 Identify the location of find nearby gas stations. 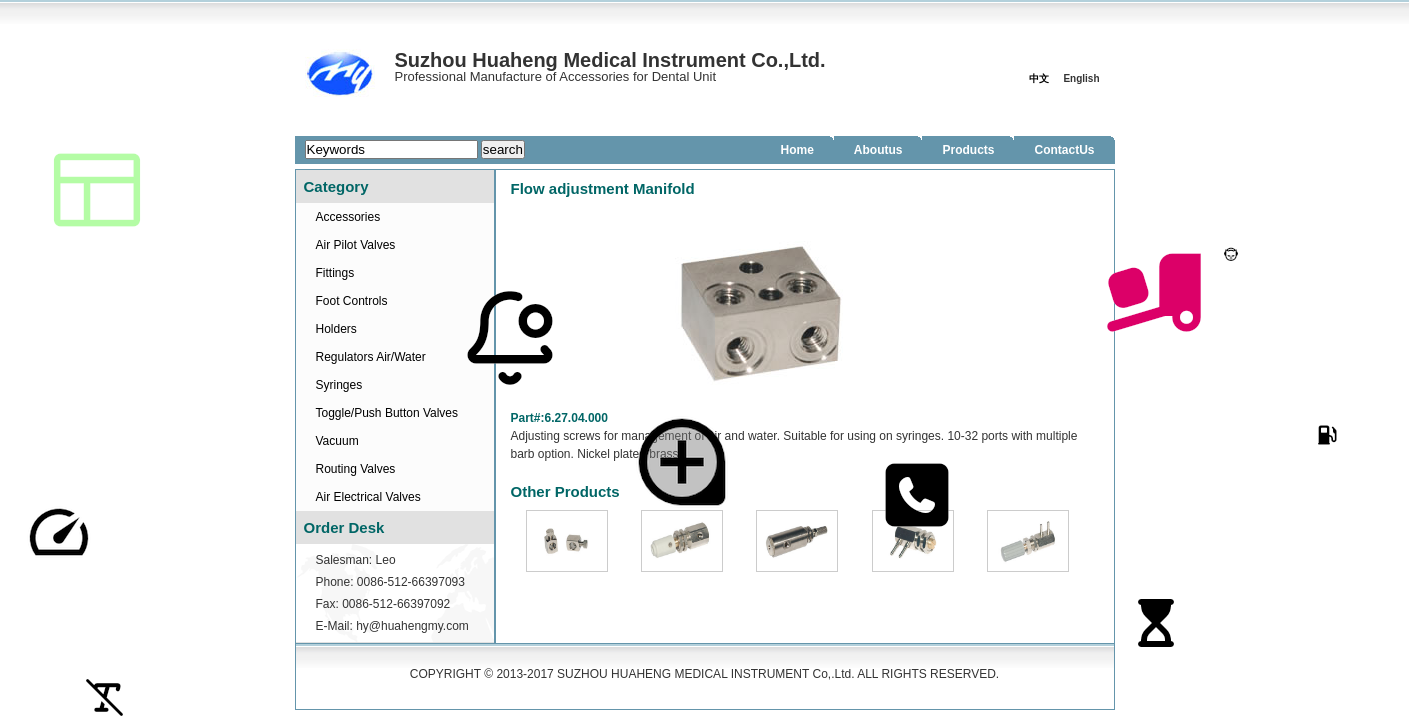
(1327, 435).